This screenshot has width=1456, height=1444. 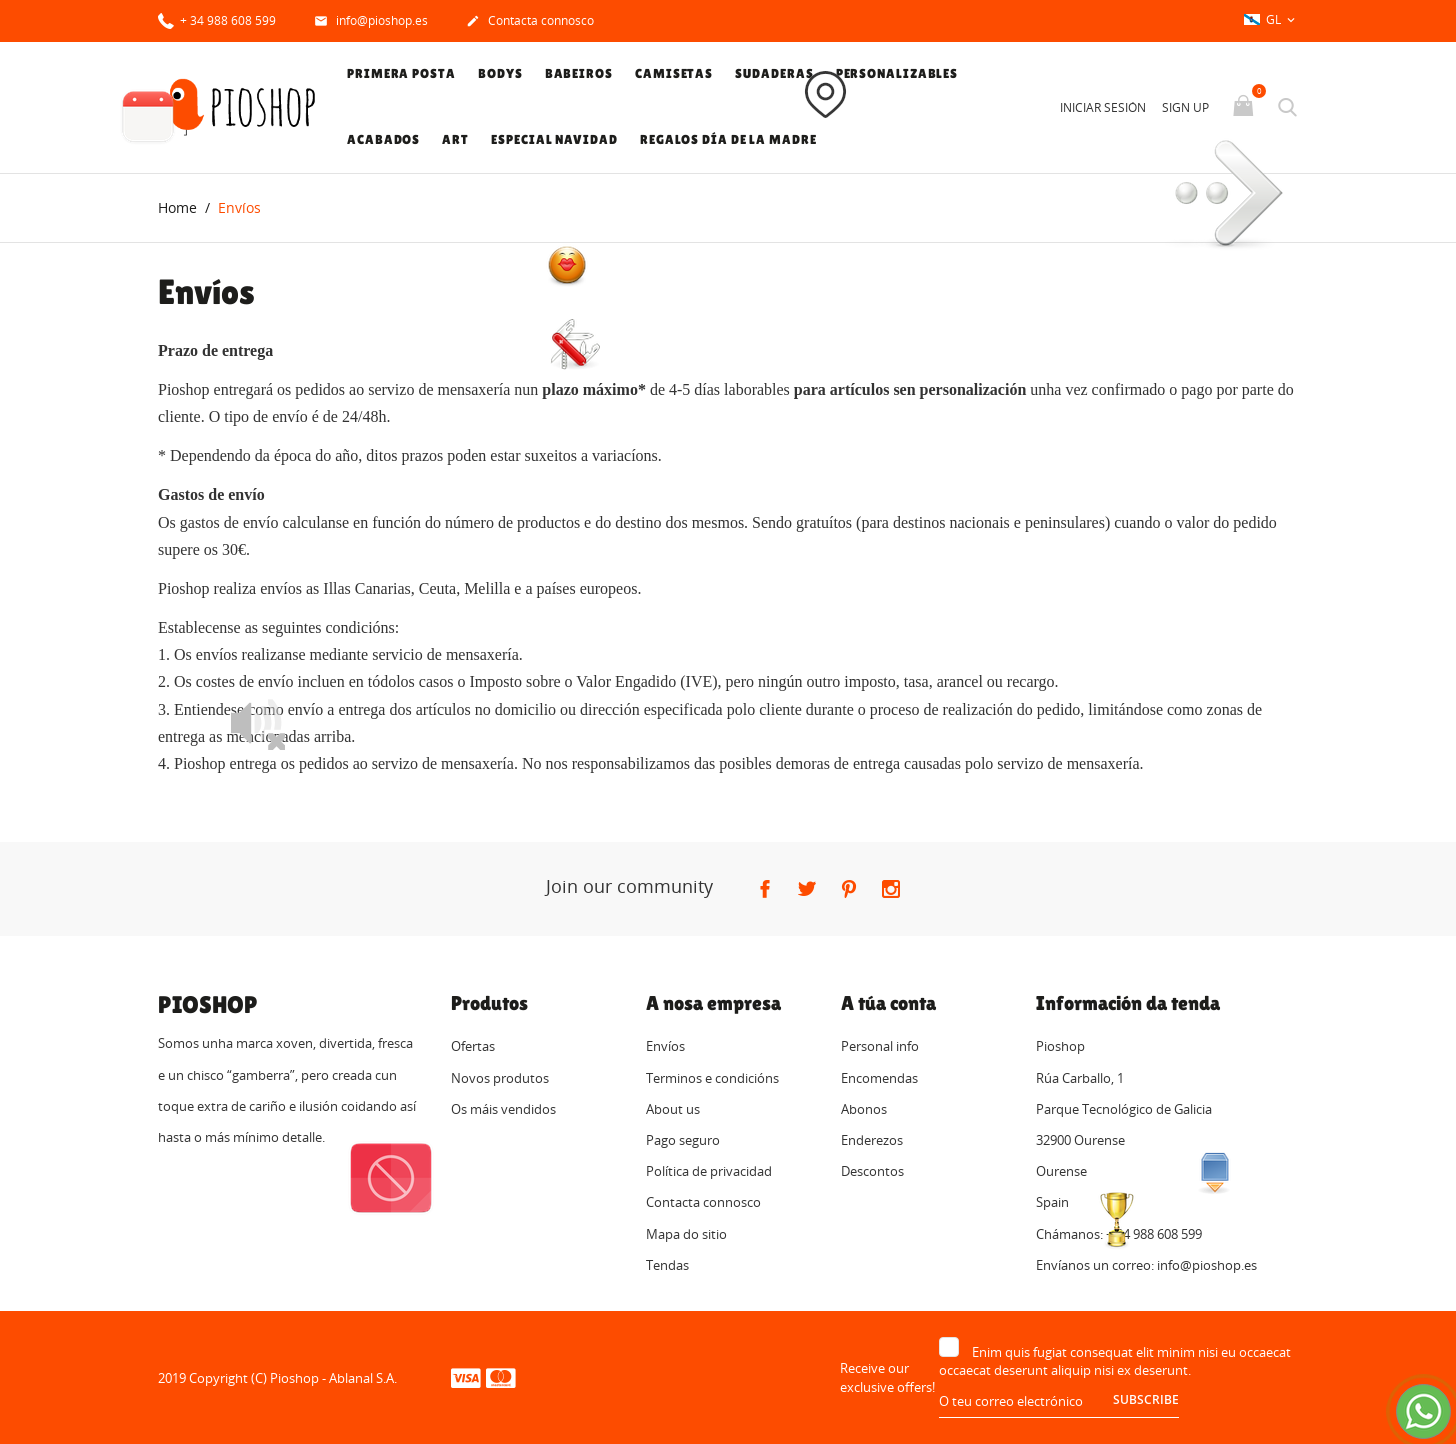 What do you see at coordinates (258, 723) in the screenshot?
I see `indicates audio is currently muted` at bounding box center [258, 723].